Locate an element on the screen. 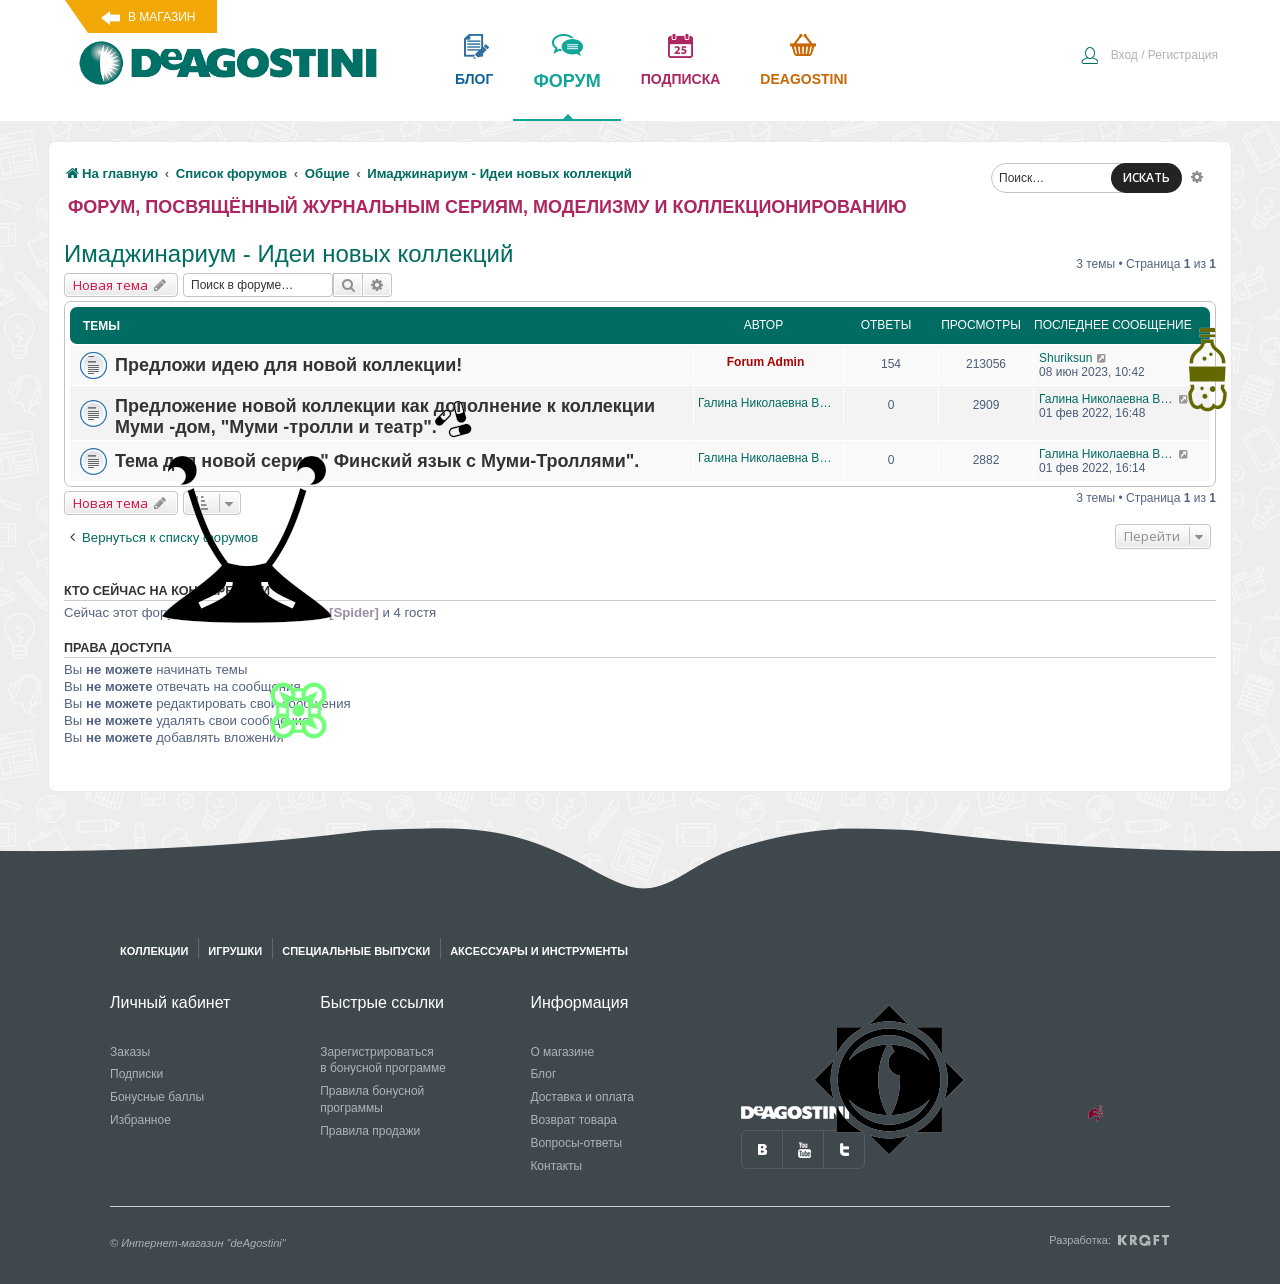 This screenshot has height=1284, width=1280. conduct a science experiment or lab test is located at coordinates (1096, 1113).